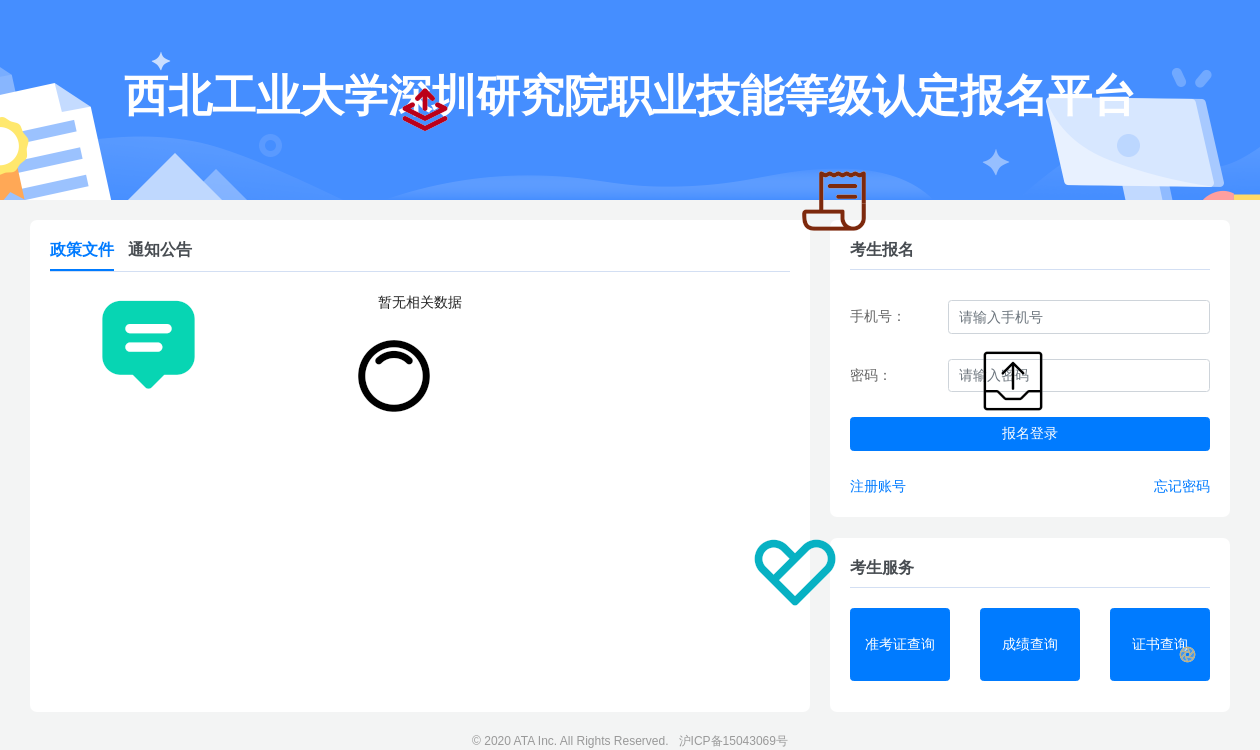  I want to click on apply inner shadow effect to top edge, so click(394, 376).